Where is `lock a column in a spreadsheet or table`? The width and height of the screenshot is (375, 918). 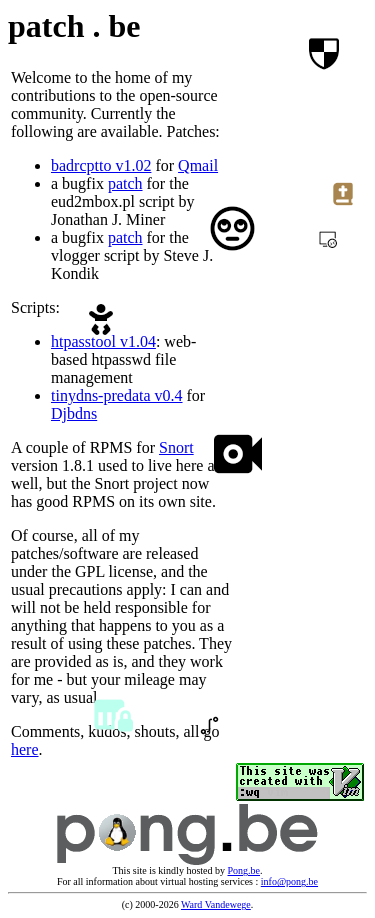 lock a column in a spreadsheet or table is located at coordinates (111, 714).